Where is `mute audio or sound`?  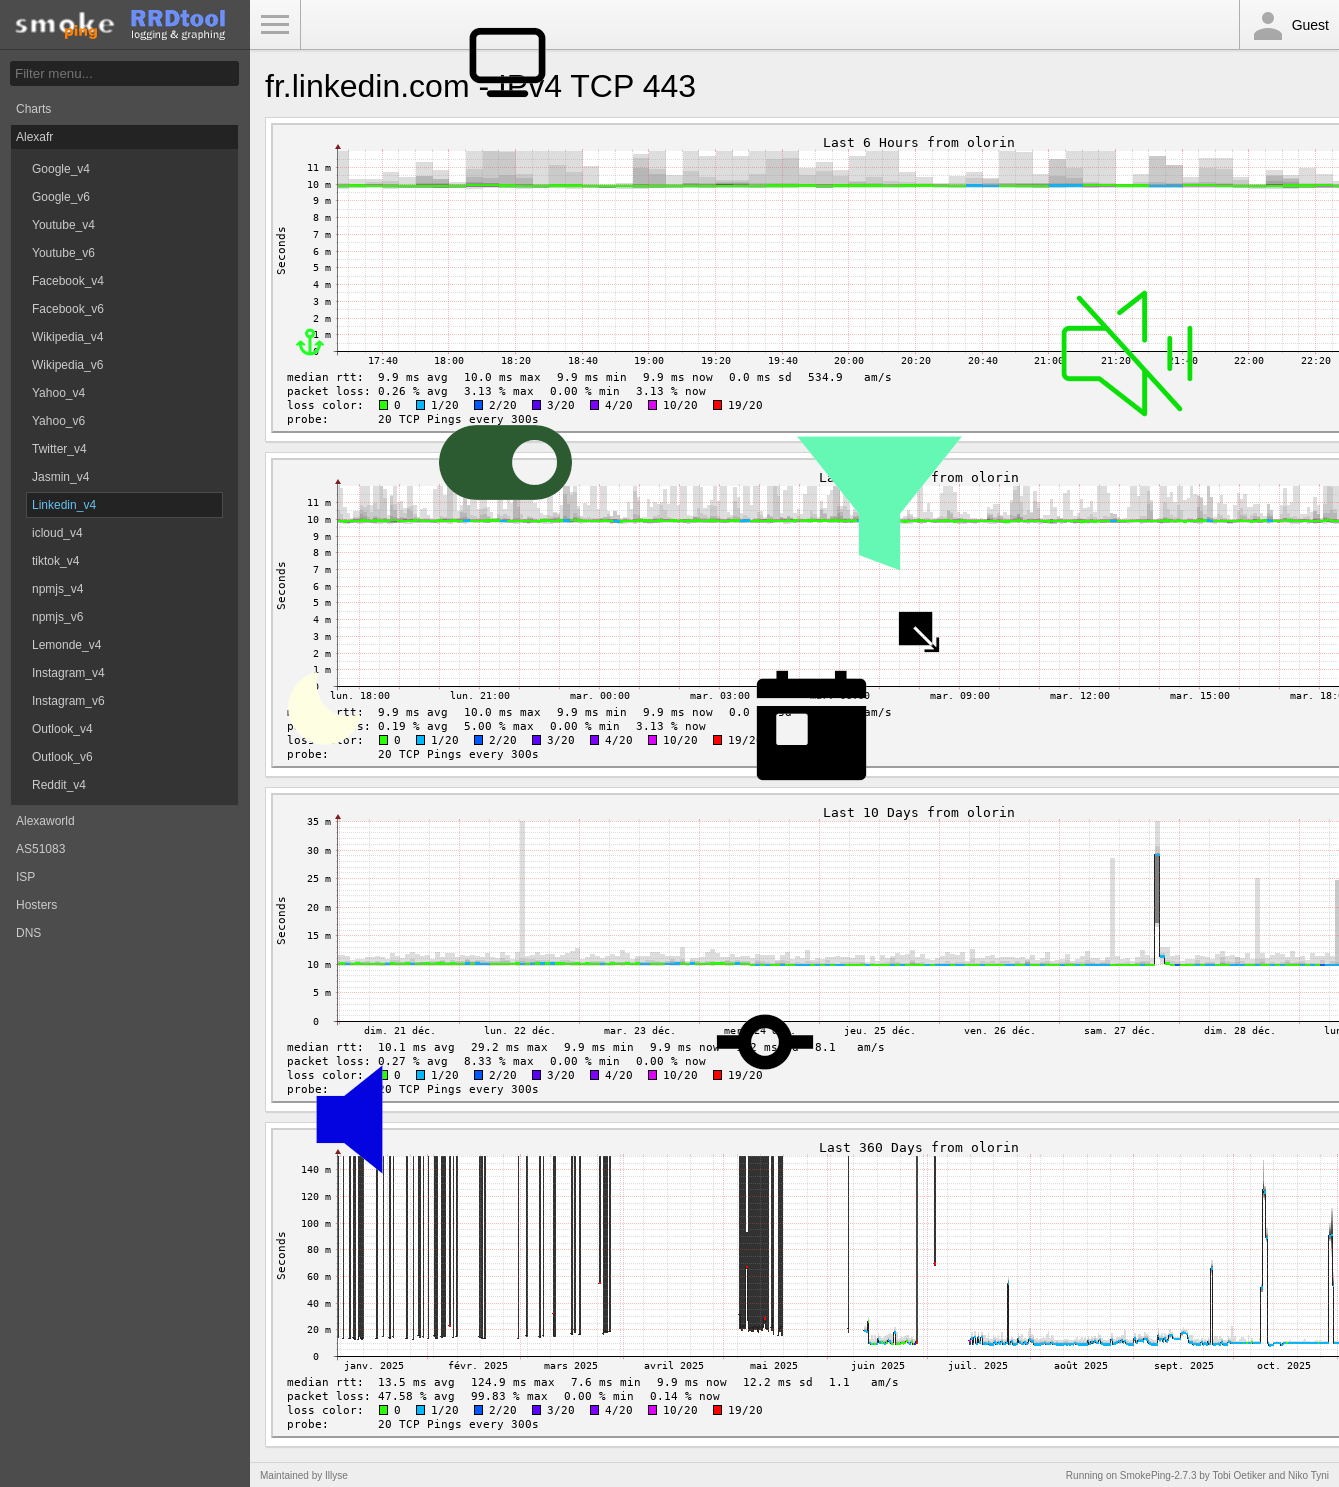 mute audio or sound is located at coordinates (349, 1119).